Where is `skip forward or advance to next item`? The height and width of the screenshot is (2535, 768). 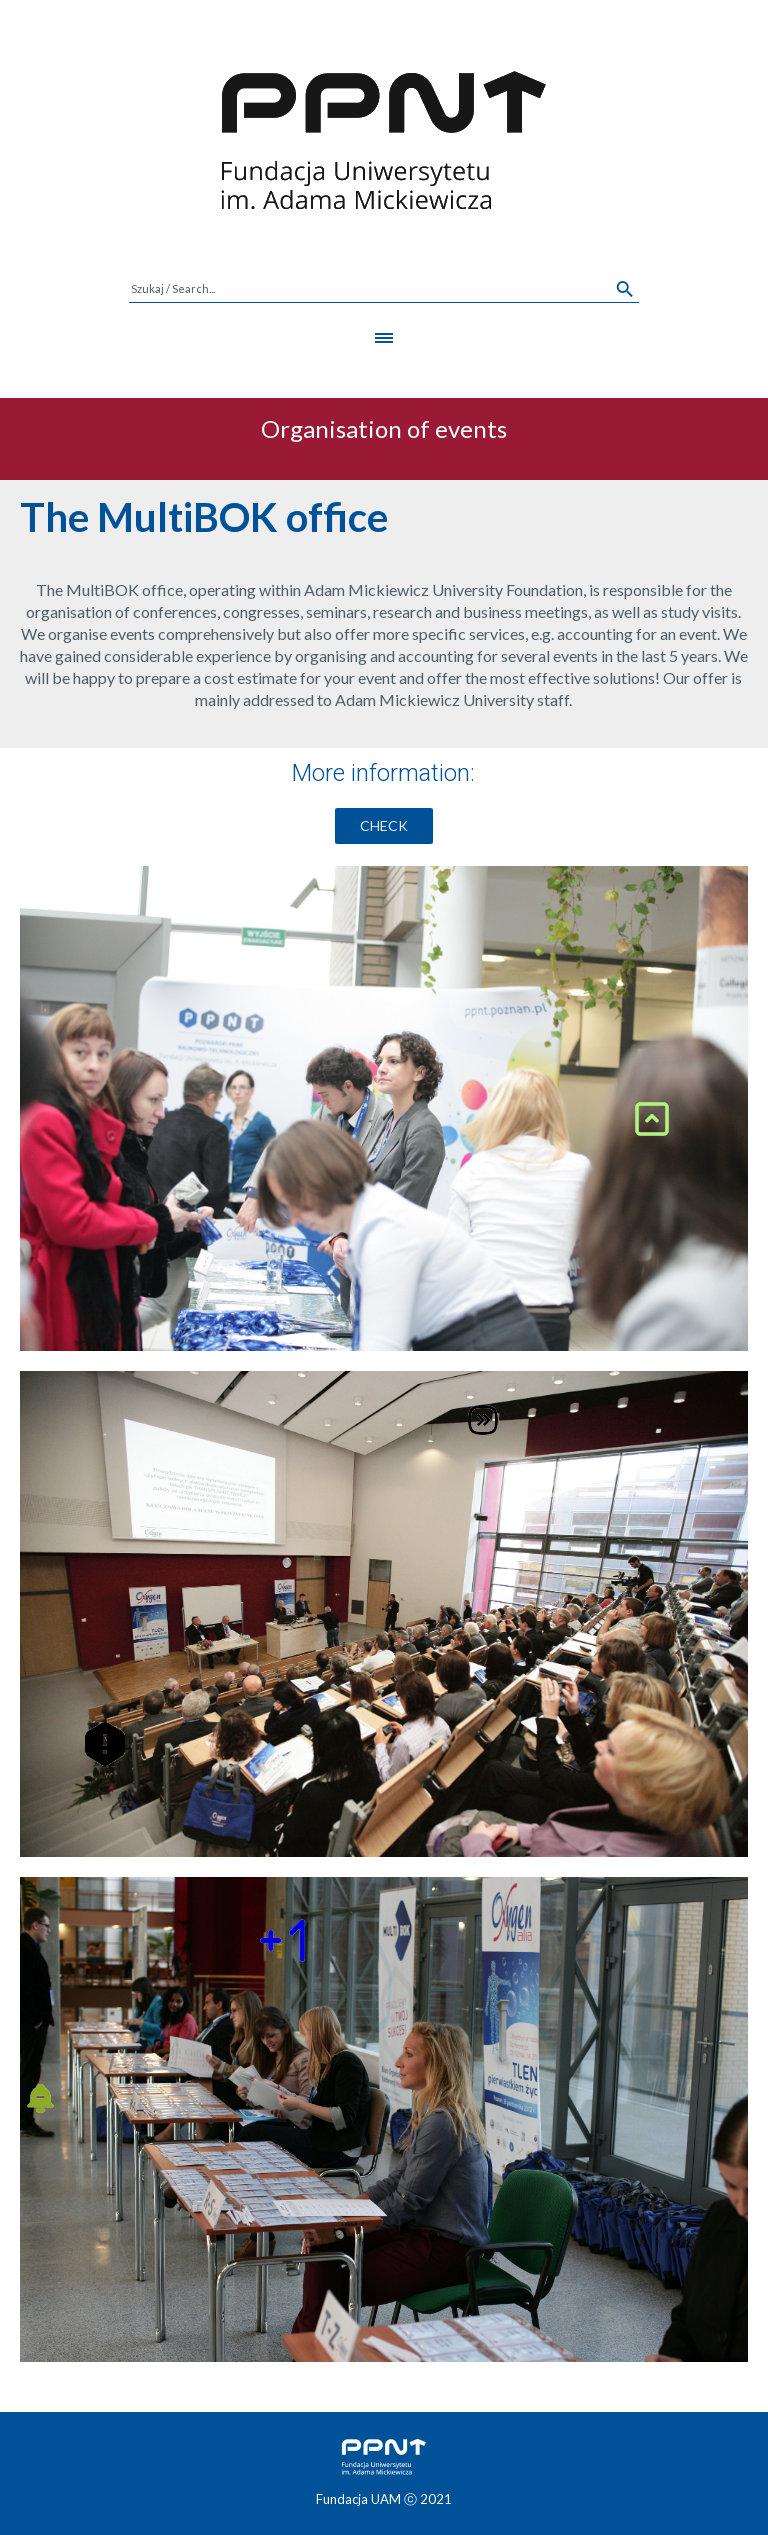 skip forward or advance to next item is located at coordinates (483, 1420).